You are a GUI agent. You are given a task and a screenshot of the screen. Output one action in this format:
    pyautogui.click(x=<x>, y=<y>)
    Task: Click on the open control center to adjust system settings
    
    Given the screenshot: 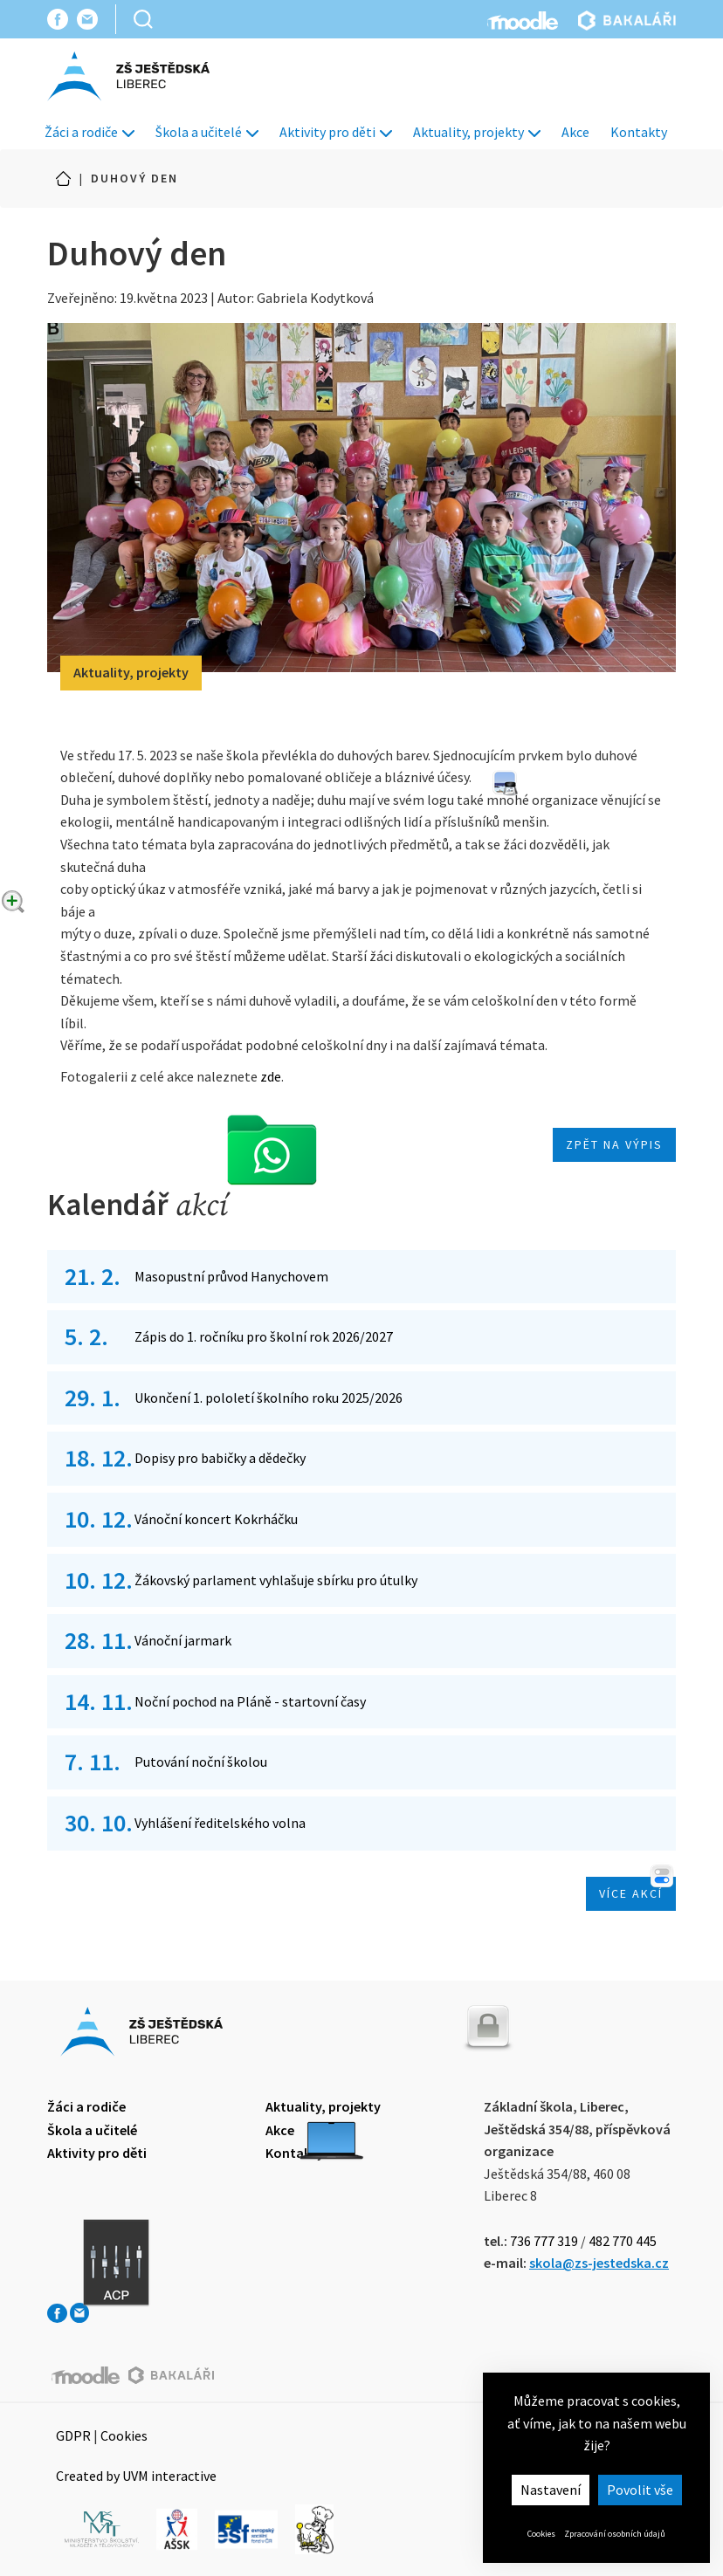 What is the action you would take?
    pyautogui.click(x=662, y=1876)
    